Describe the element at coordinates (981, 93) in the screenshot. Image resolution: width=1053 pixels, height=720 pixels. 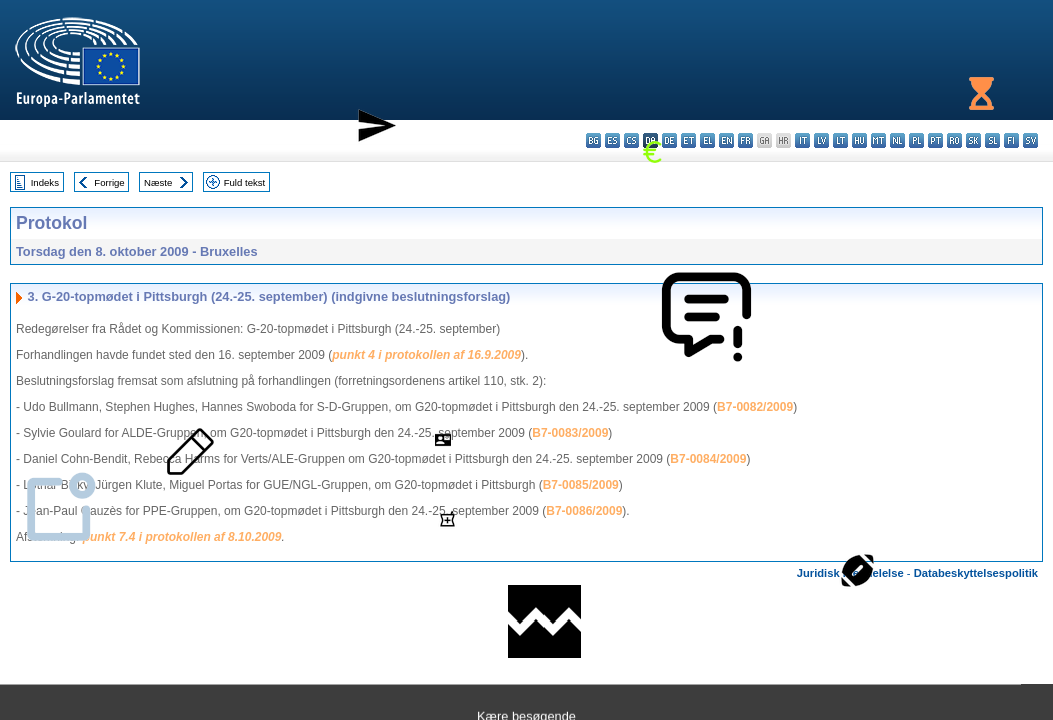
I see `indicates a process in progress or loading state` at that location.